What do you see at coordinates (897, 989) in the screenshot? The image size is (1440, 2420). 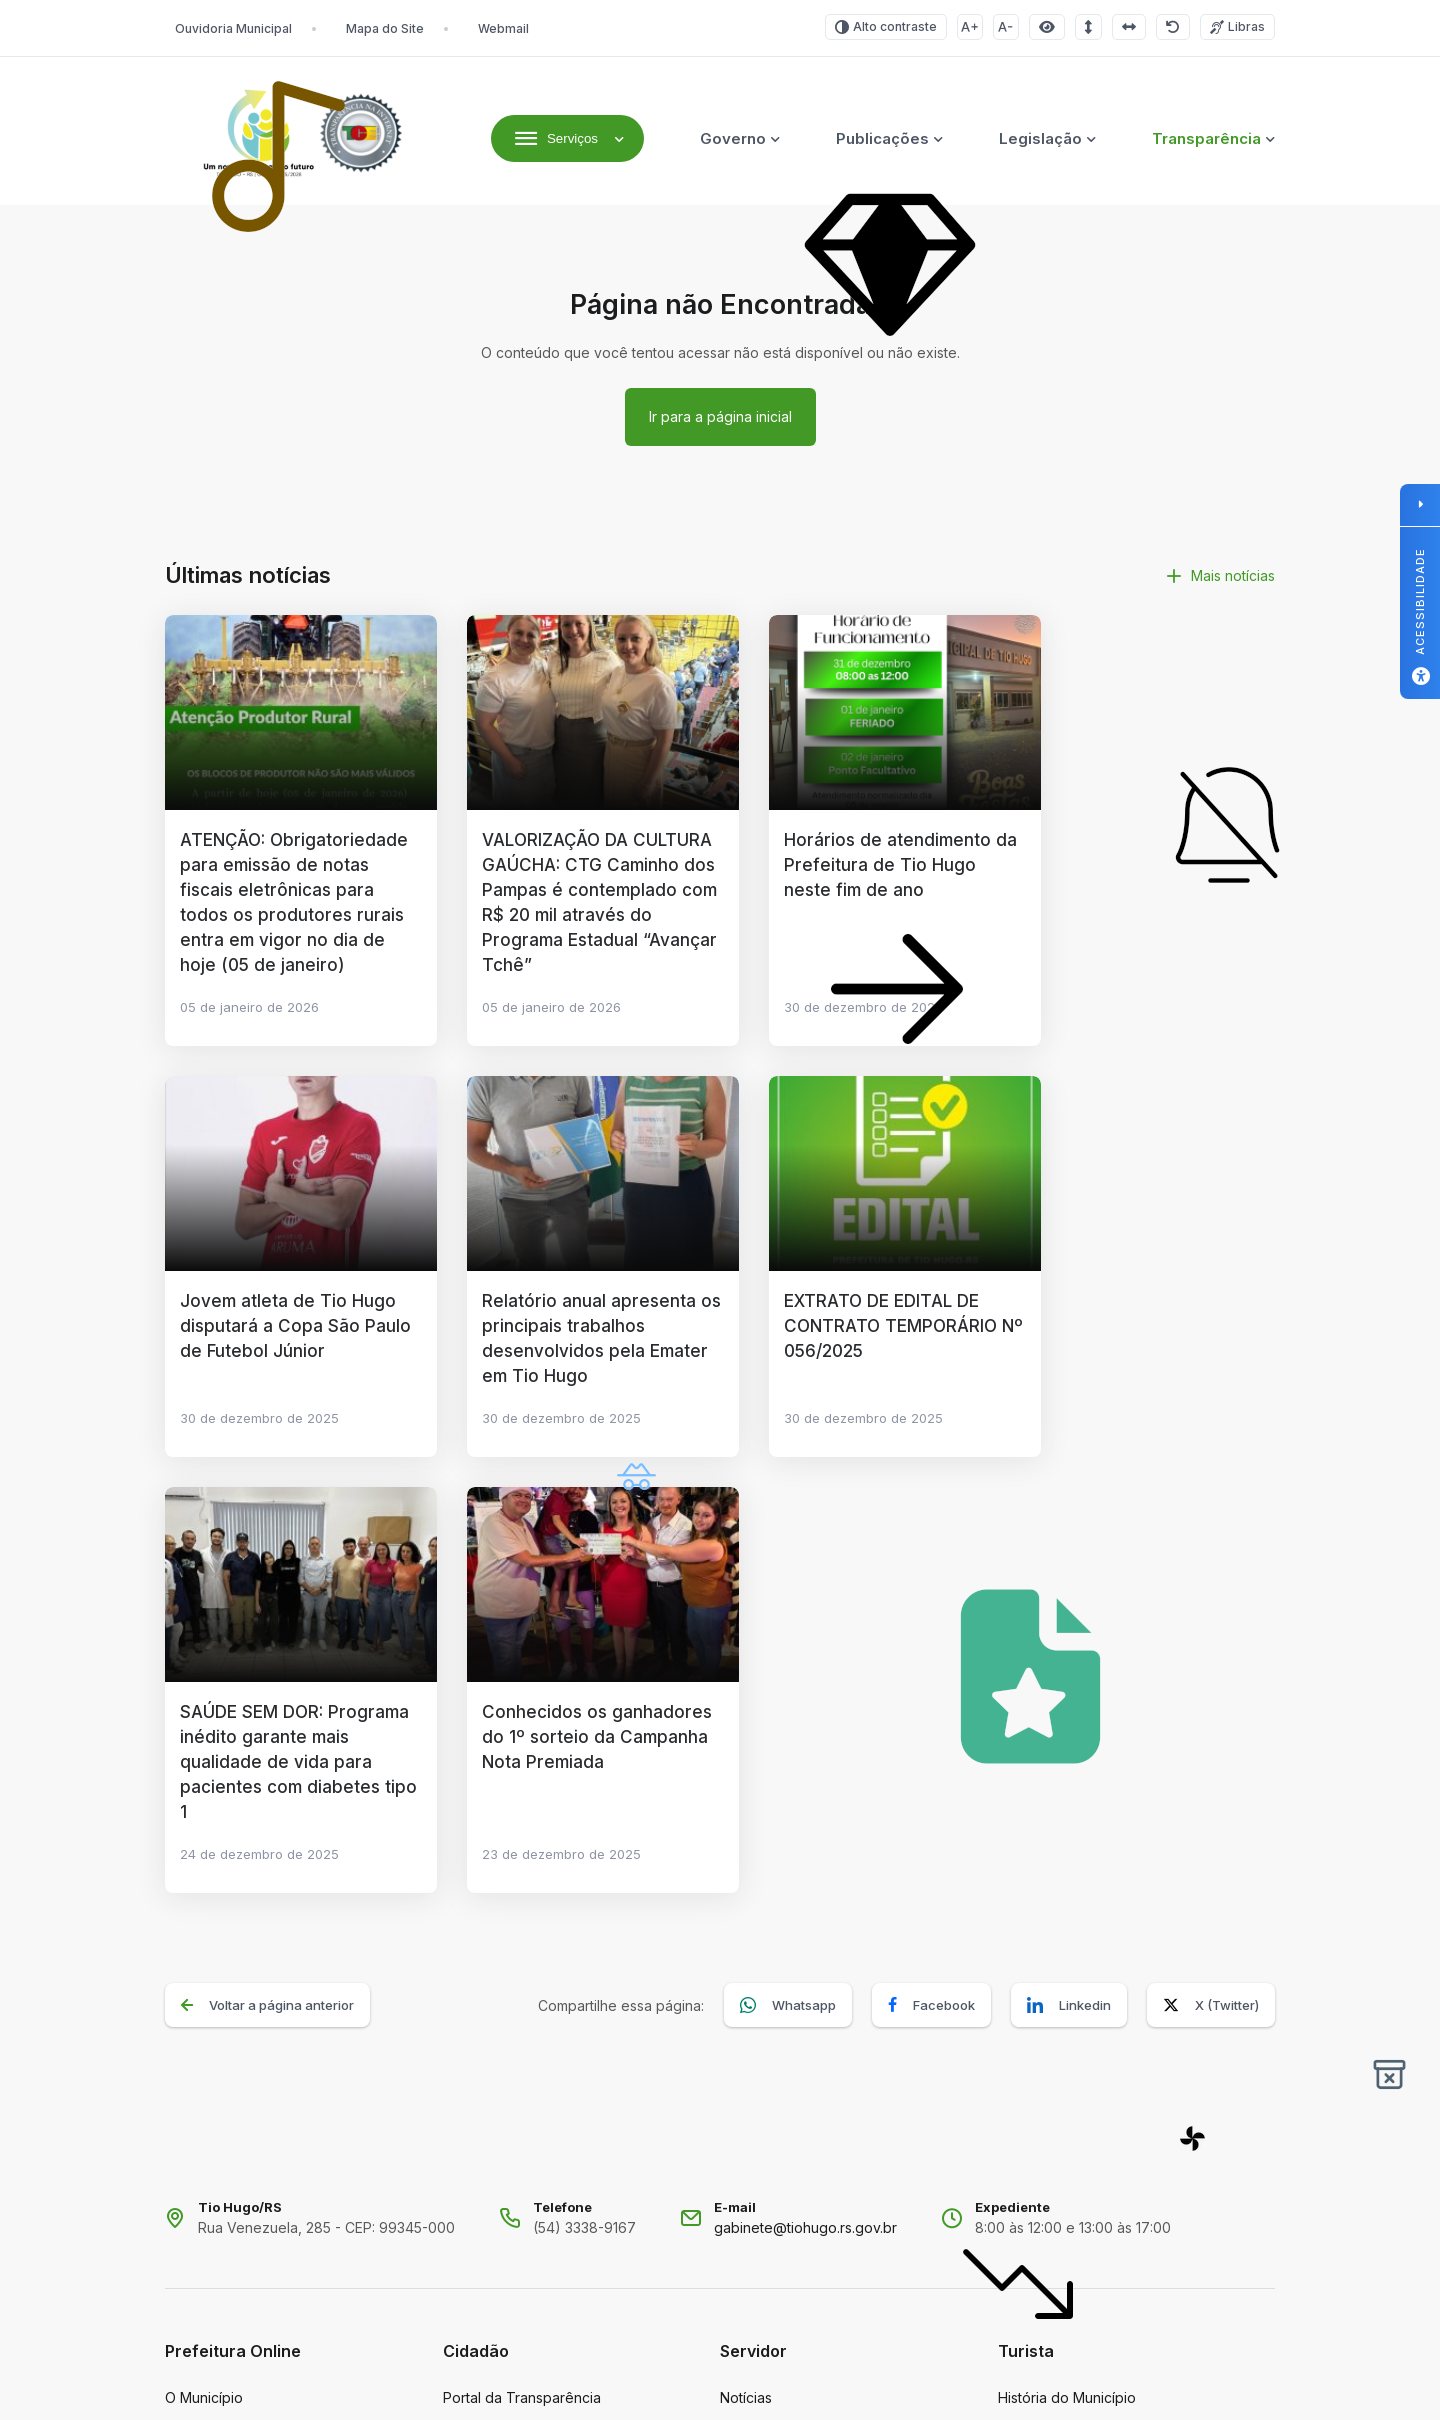 I see `navigate to the next item or screen` at bounding box center [897, 989].